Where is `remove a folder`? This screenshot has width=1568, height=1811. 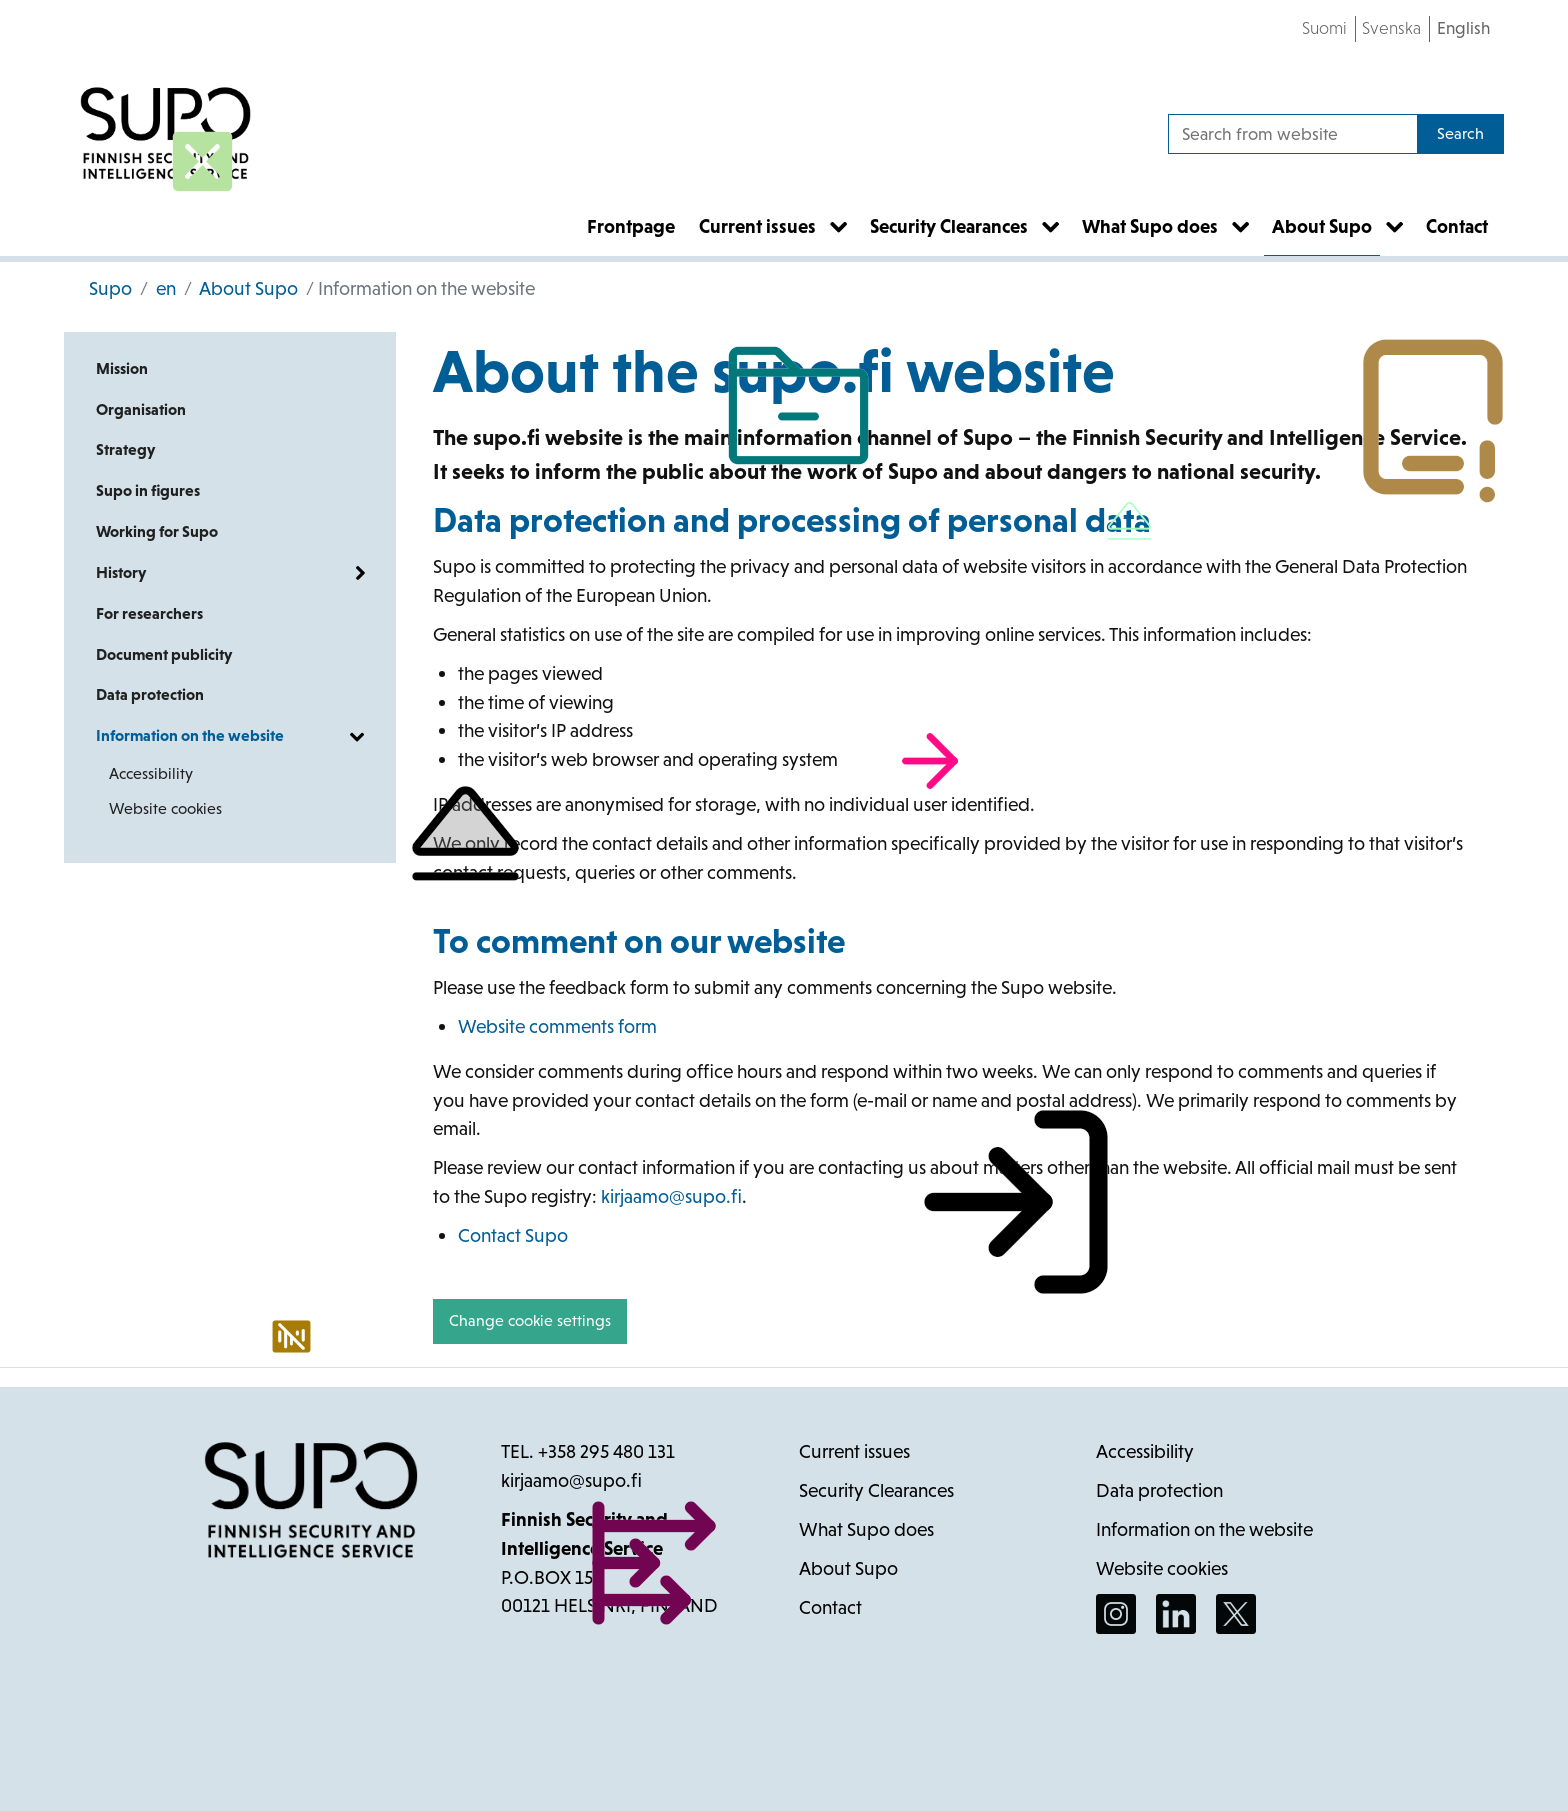 remove a folder is located at coordinates (798, 405).